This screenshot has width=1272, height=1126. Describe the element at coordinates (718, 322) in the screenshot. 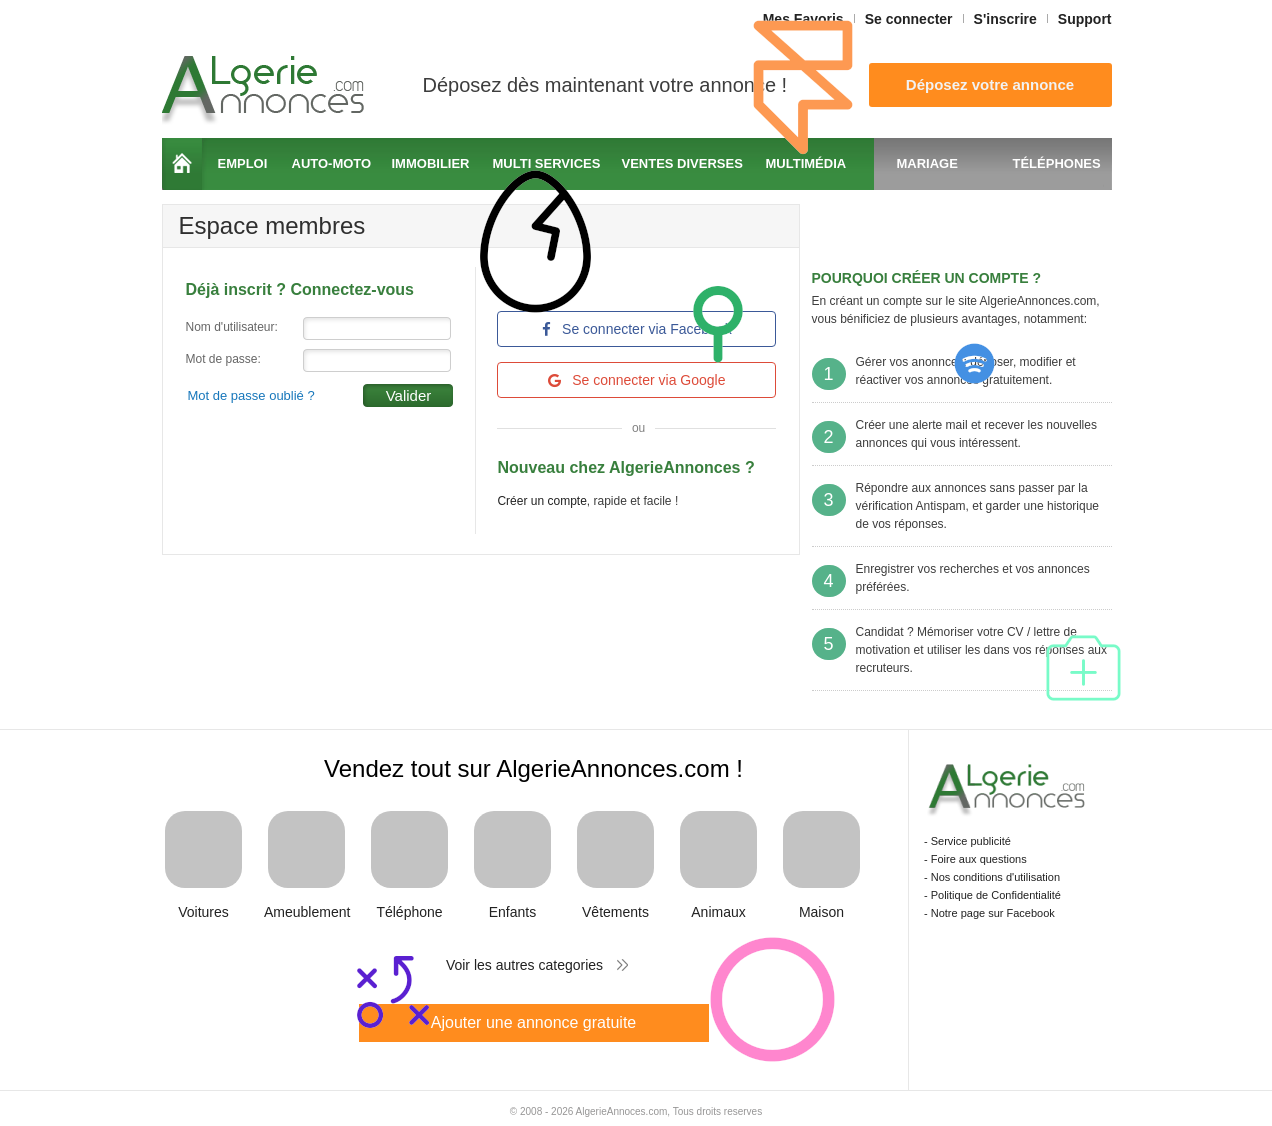

I see `indicates gender-neutral or non-binary option` at that location.